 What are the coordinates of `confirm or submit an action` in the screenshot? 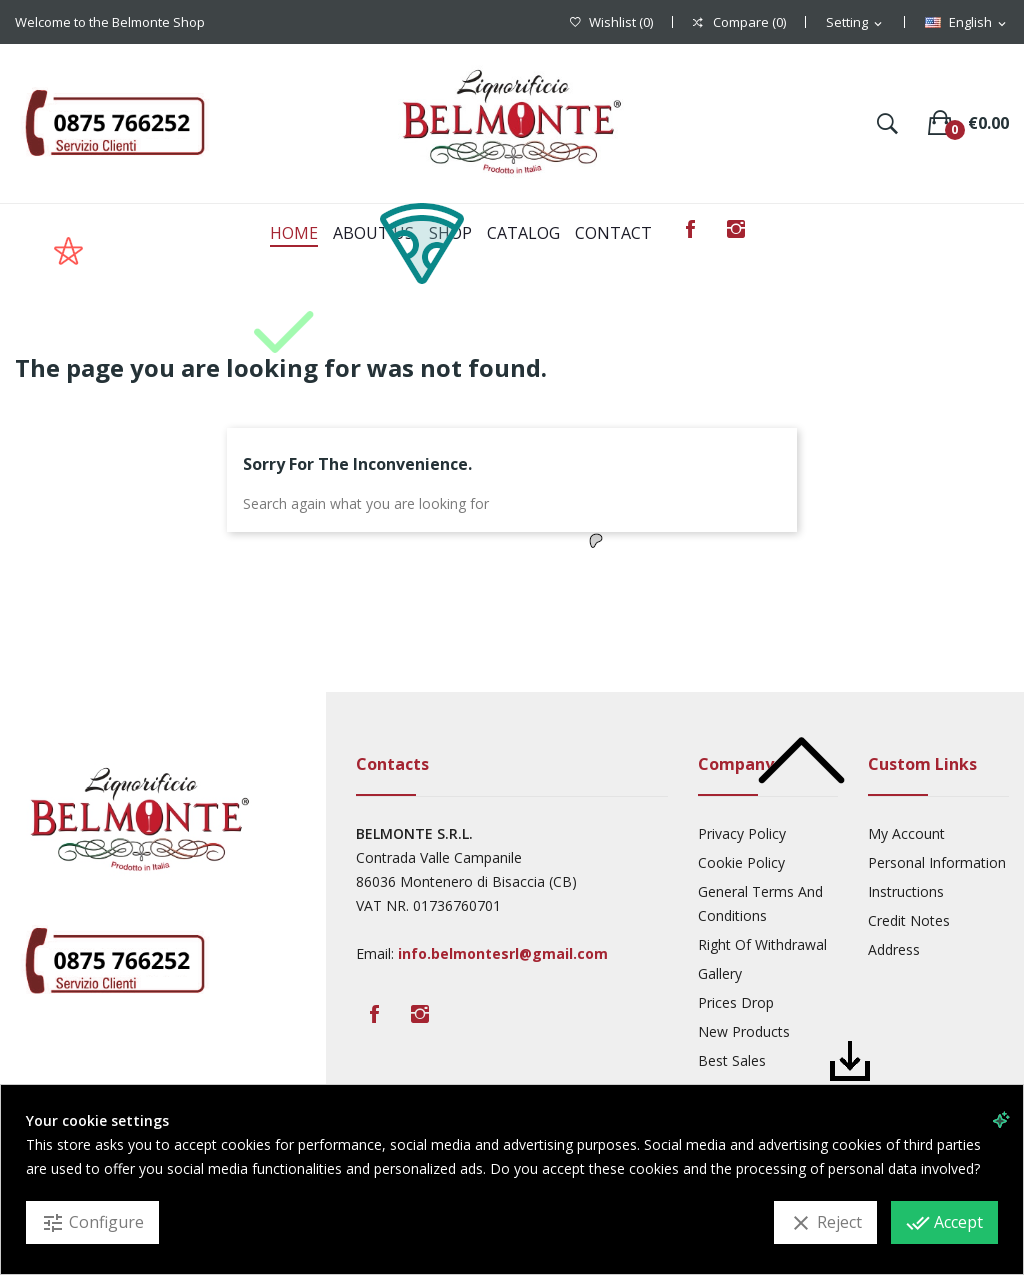 It's located at (282, 332).